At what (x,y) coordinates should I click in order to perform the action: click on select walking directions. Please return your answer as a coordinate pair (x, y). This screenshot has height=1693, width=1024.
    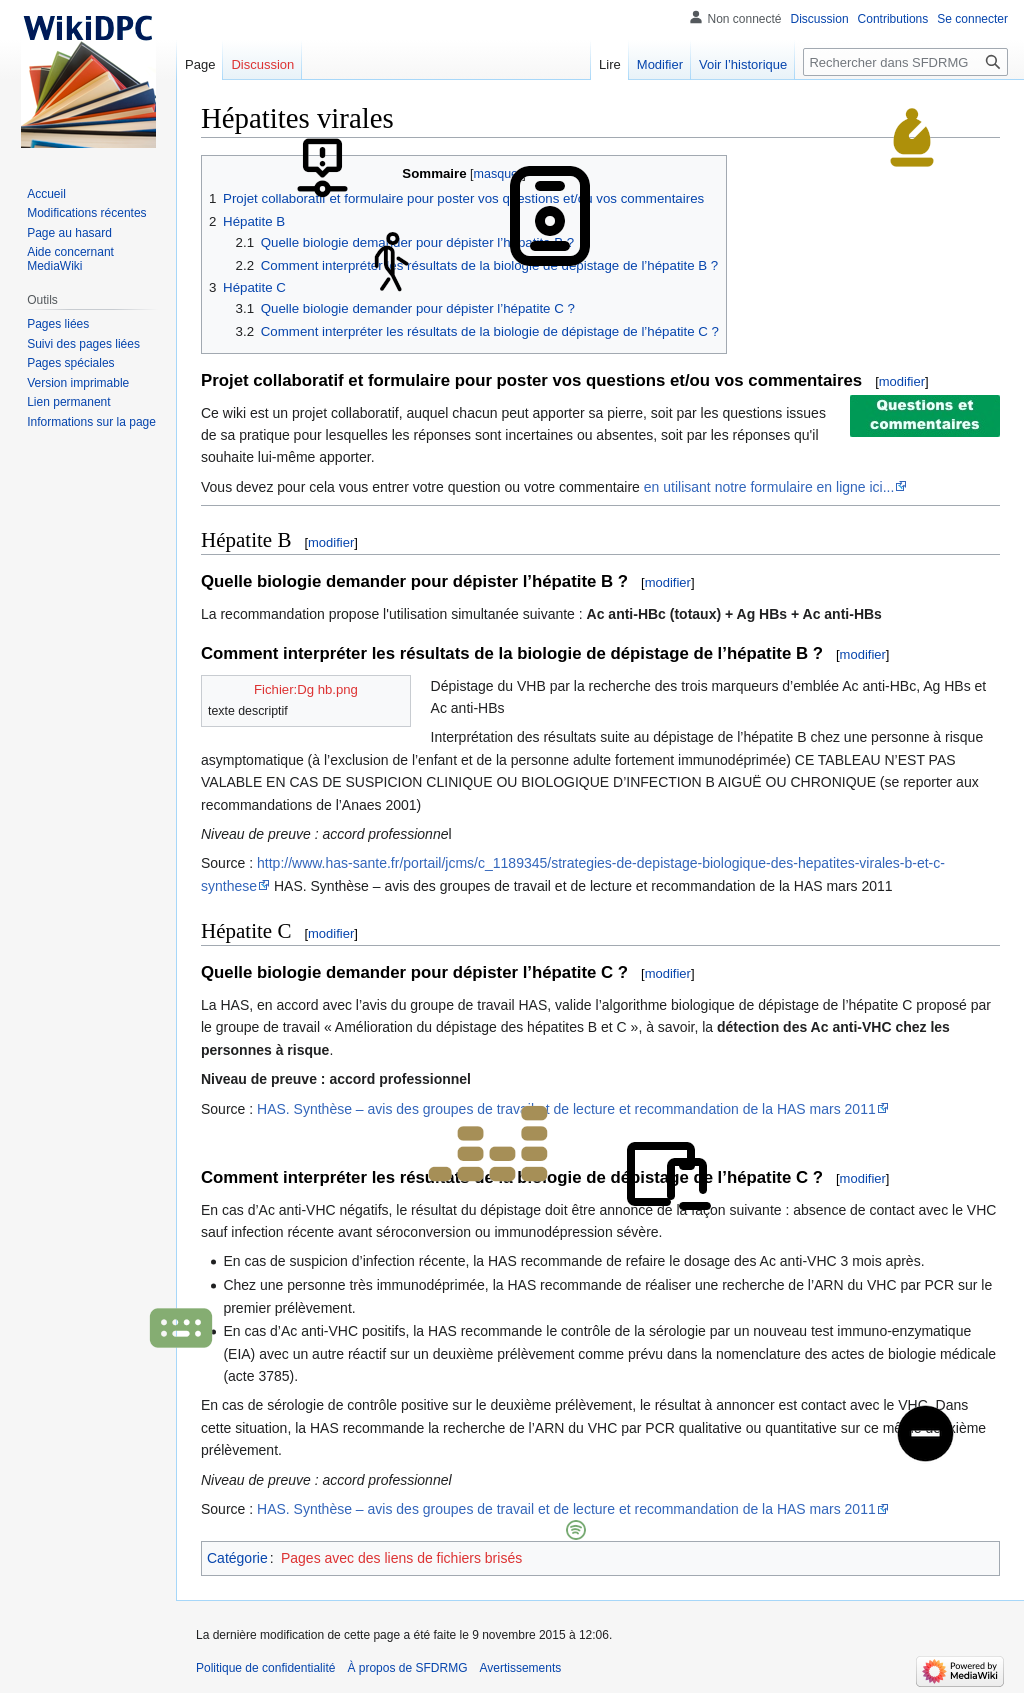
    Looking at the image, I should click on (392, 261).